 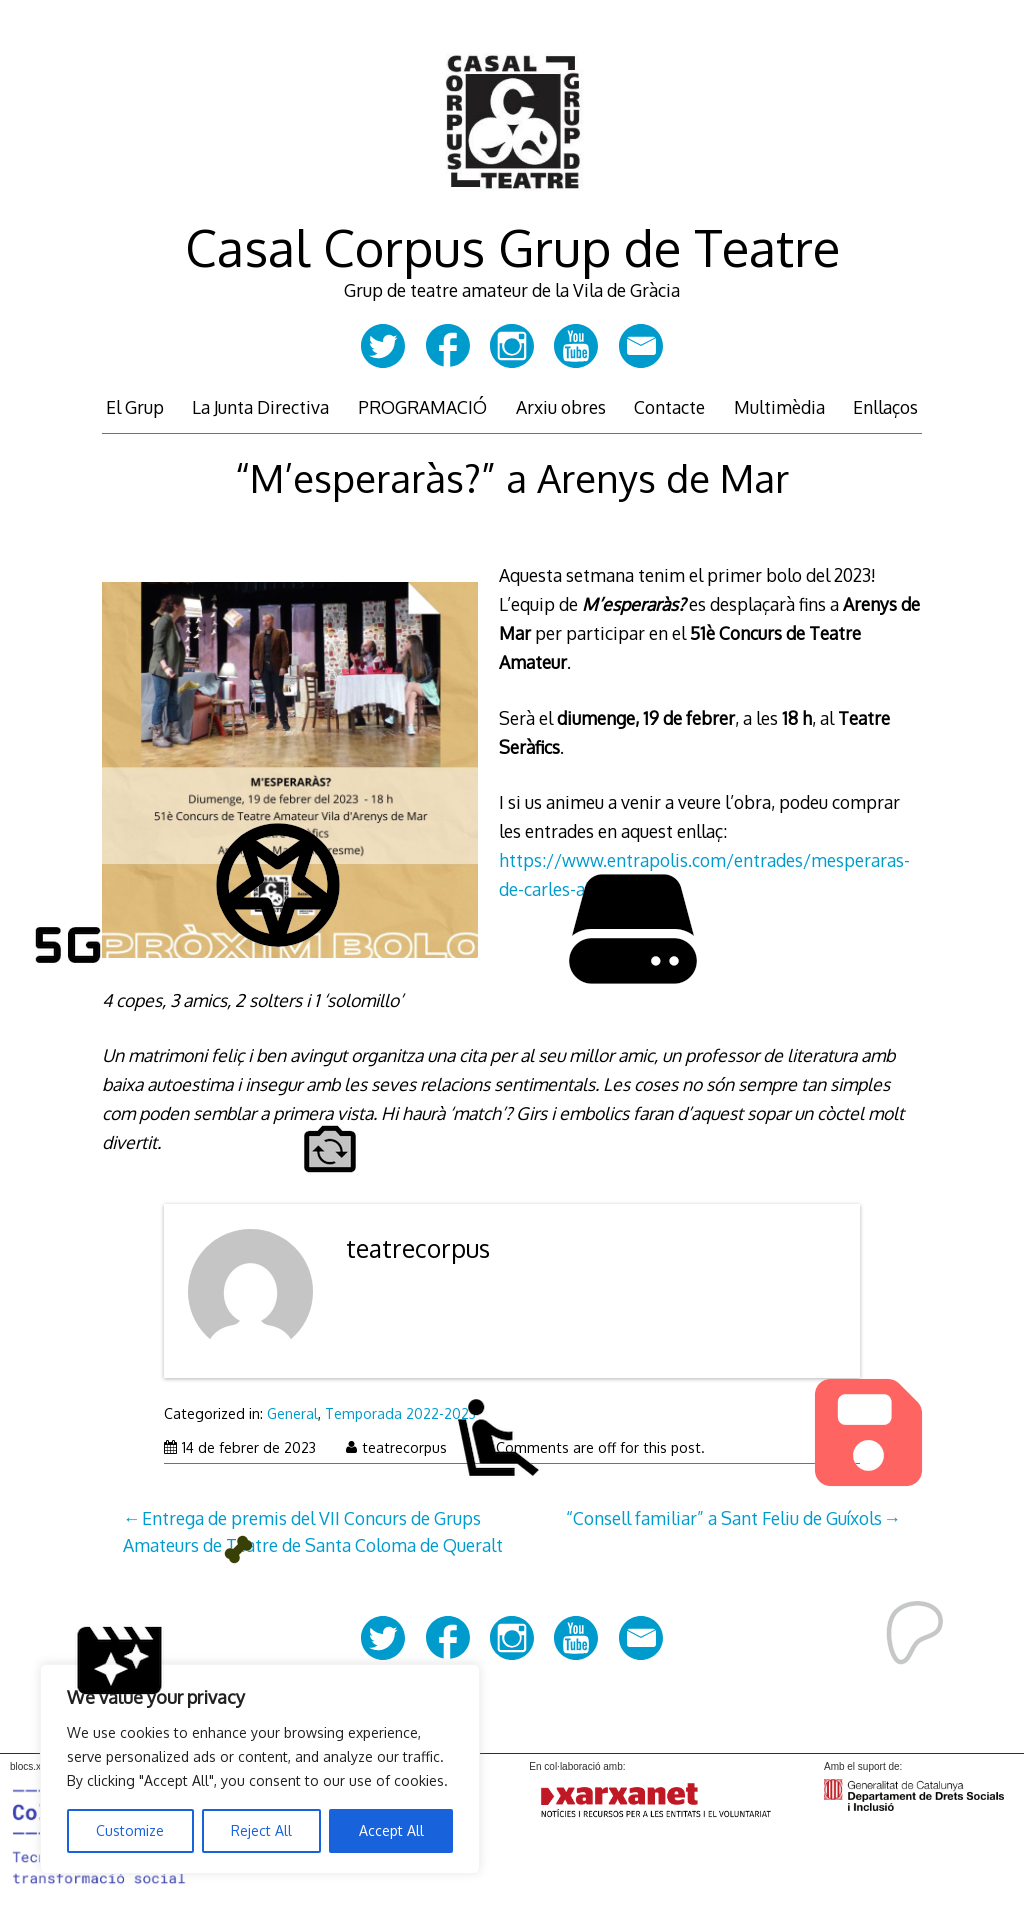 What do you see at coordinates (68, 945) in the screenshot?
I see `indicates 5G network connectivity` at bounding box center [68, 945].